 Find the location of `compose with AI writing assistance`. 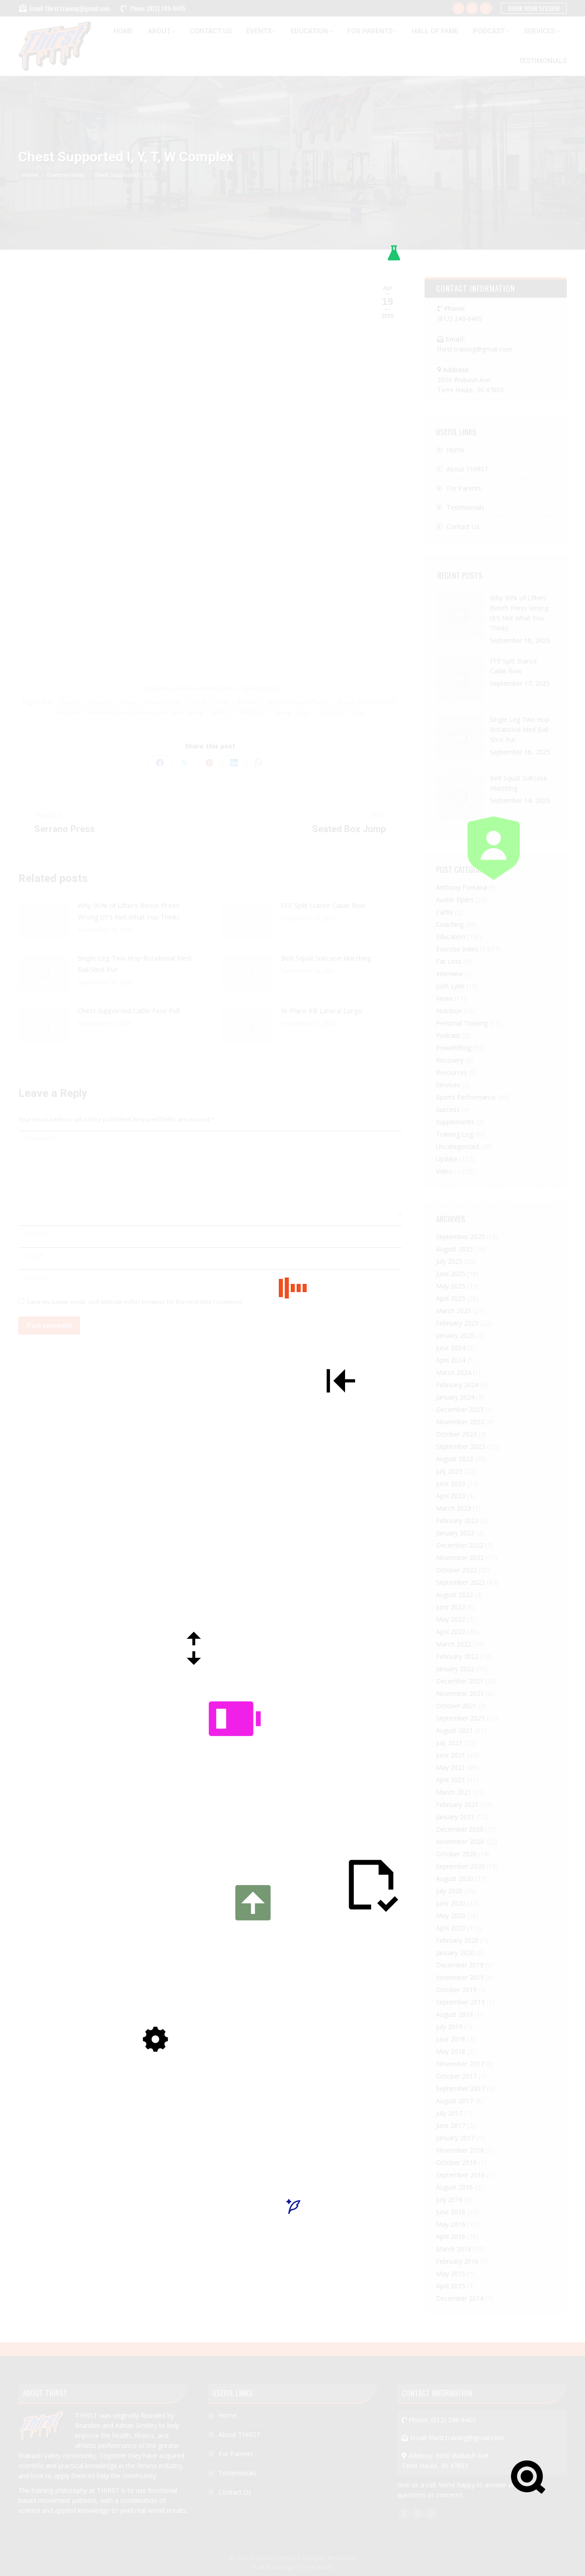

compose with AI writing assistance is located at coordinates (294, 2207).